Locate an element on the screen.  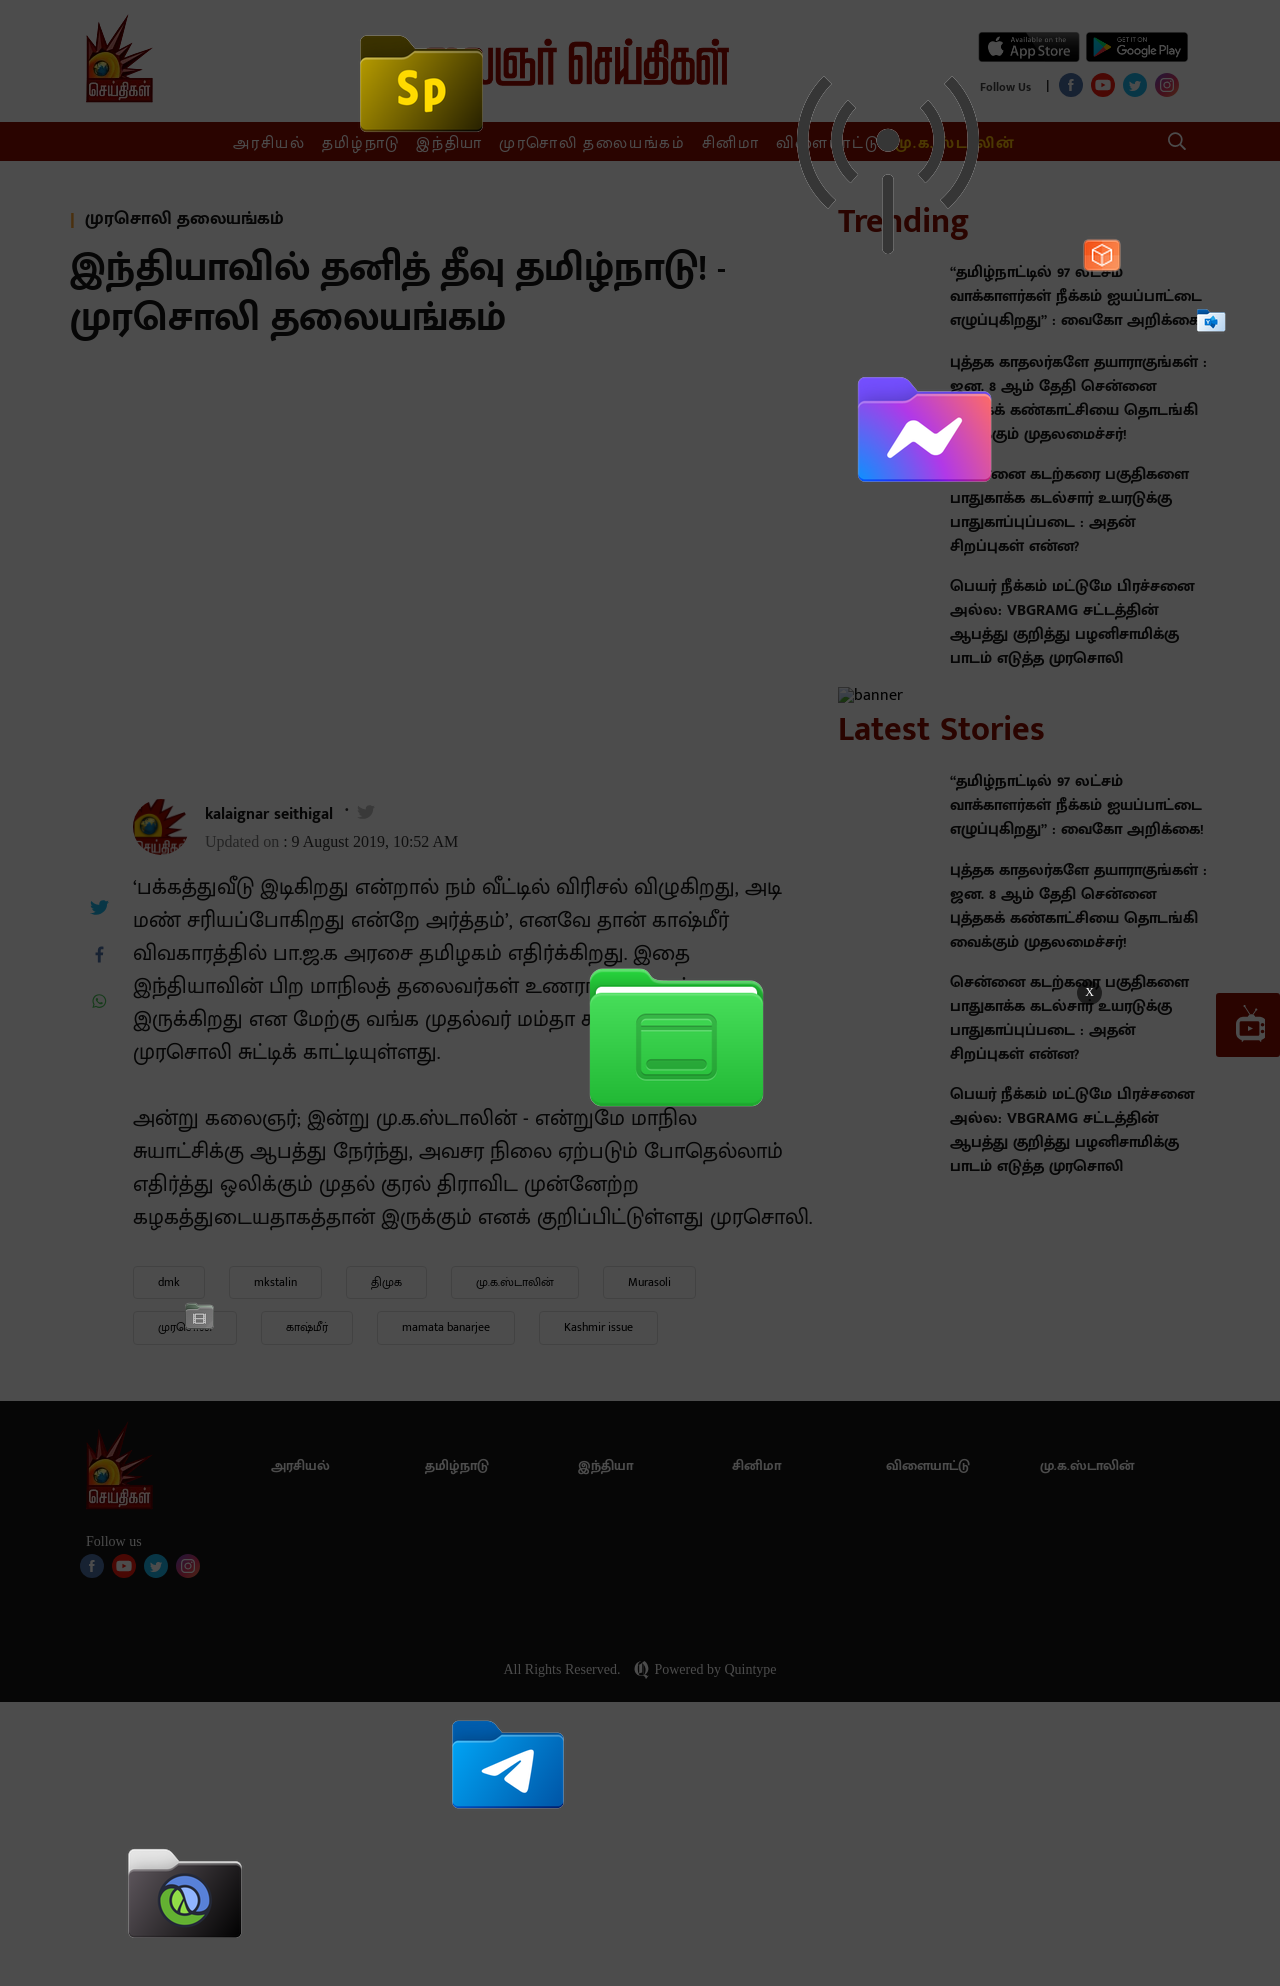
open desktop folder is located at coordinates (676, 1037).